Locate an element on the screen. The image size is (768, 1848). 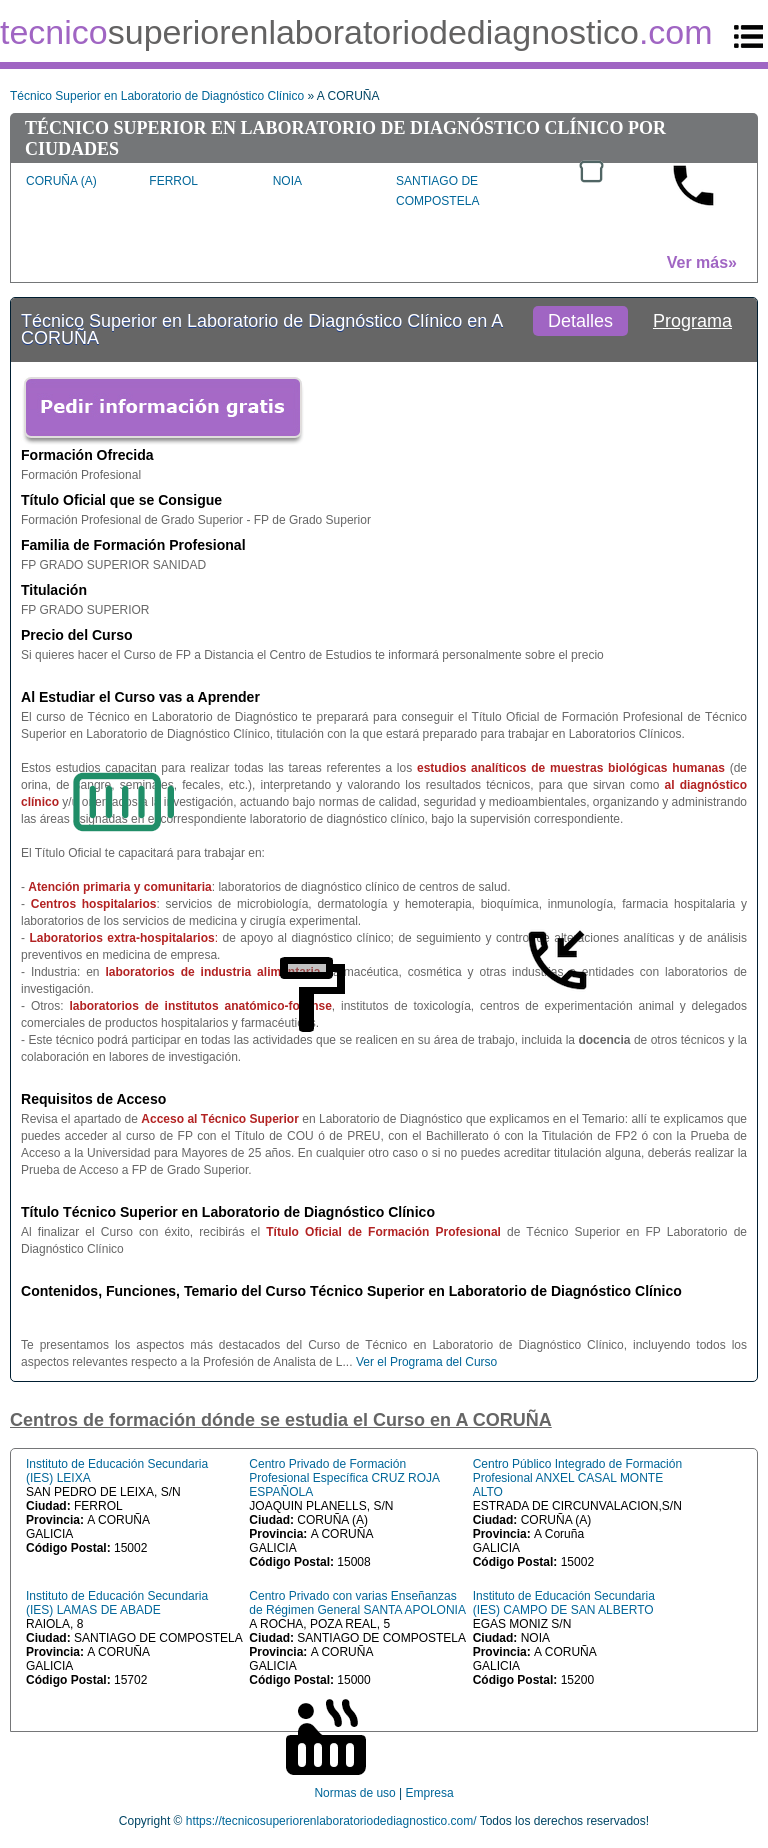
apply formatting style to selected content is located at coordinates (310, 994).